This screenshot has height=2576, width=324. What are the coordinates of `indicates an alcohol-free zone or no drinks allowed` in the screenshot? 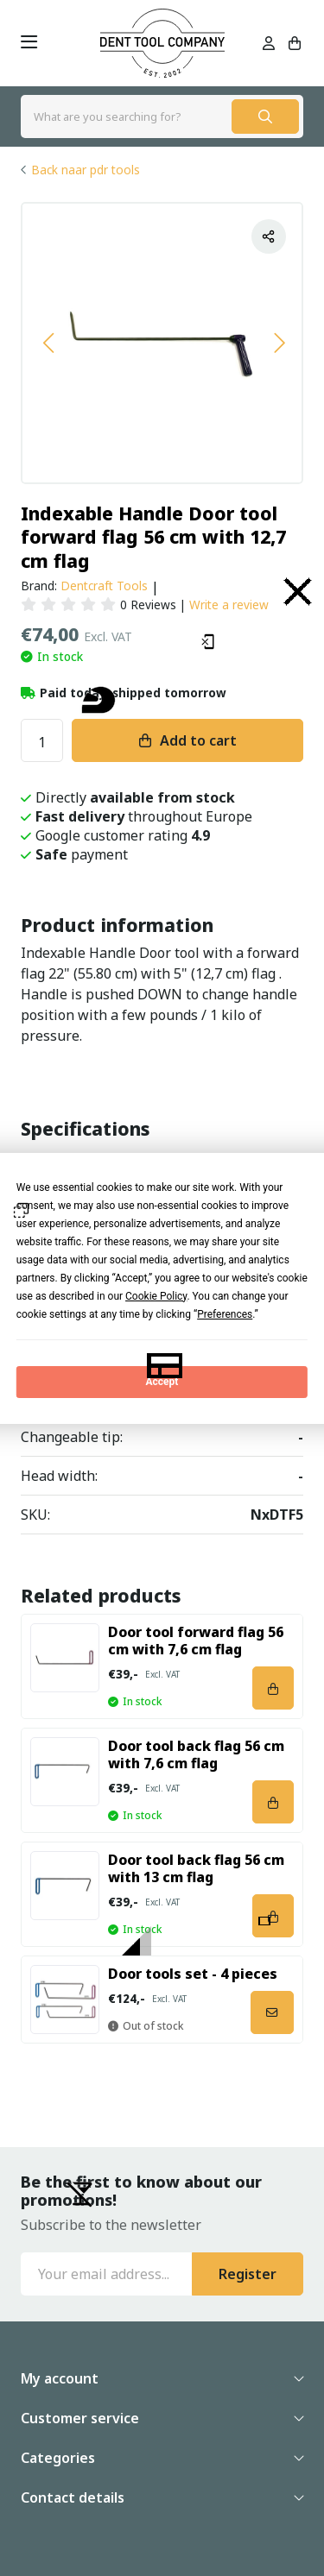 It's located at (80, 2194).